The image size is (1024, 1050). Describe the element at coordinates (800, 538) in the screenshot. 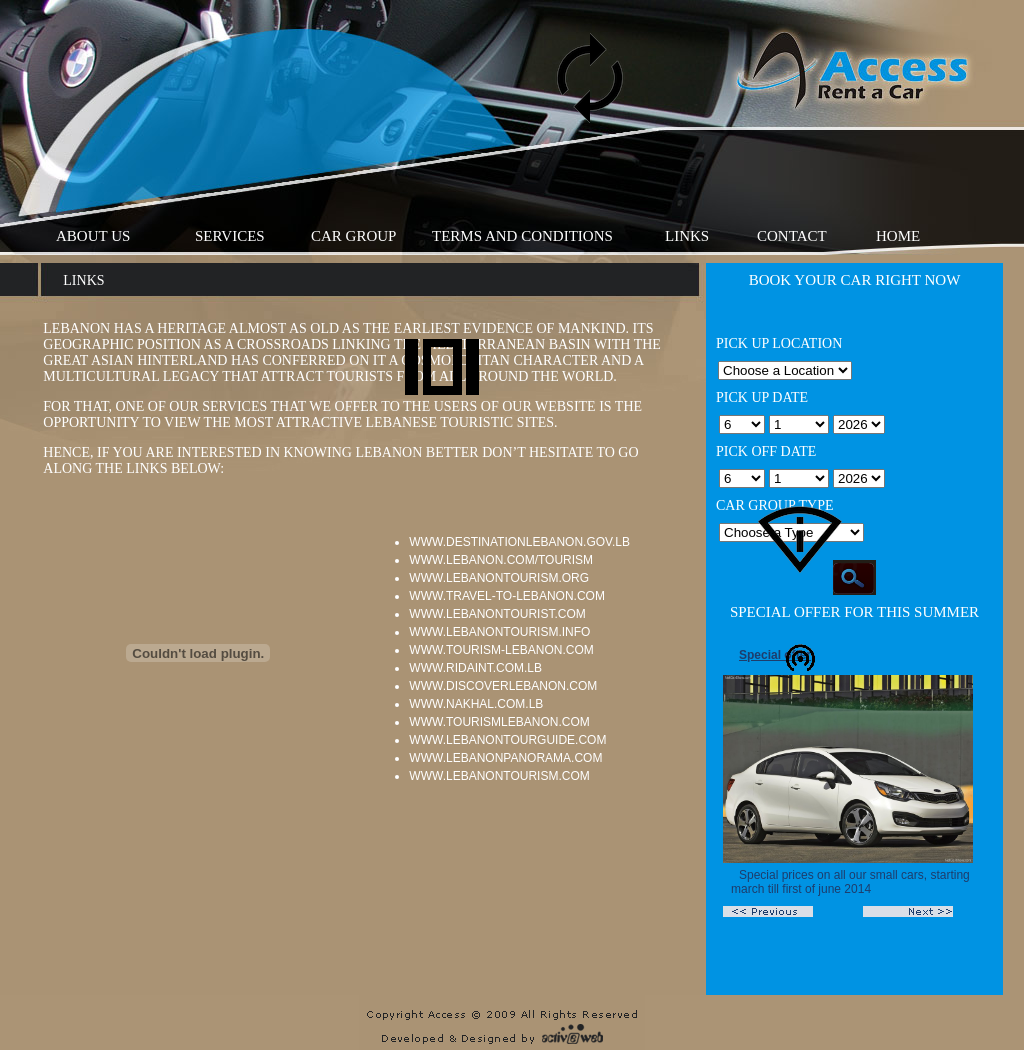

I see `view wifi network information` at that location.